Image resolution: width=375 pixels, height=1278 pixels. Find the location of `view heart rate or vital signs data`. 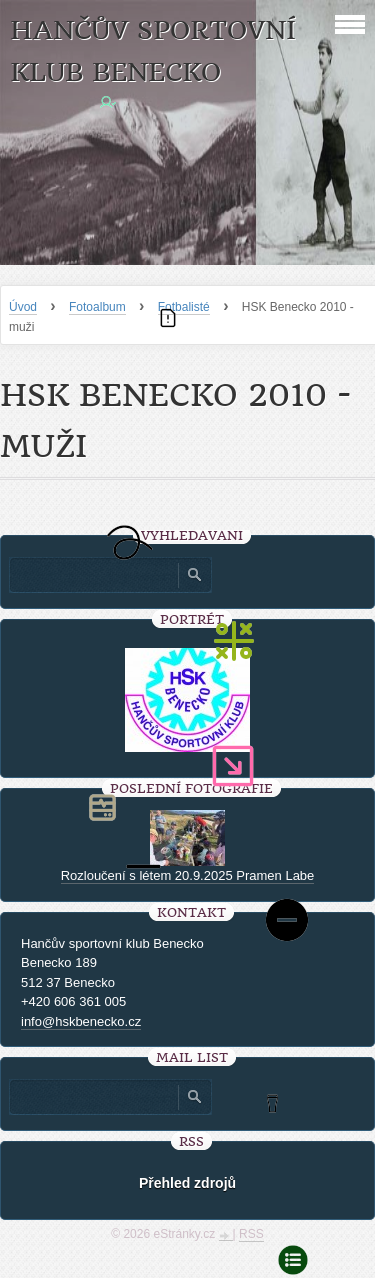

view heart rate or vital signs data is located at coordinates (102, 807).